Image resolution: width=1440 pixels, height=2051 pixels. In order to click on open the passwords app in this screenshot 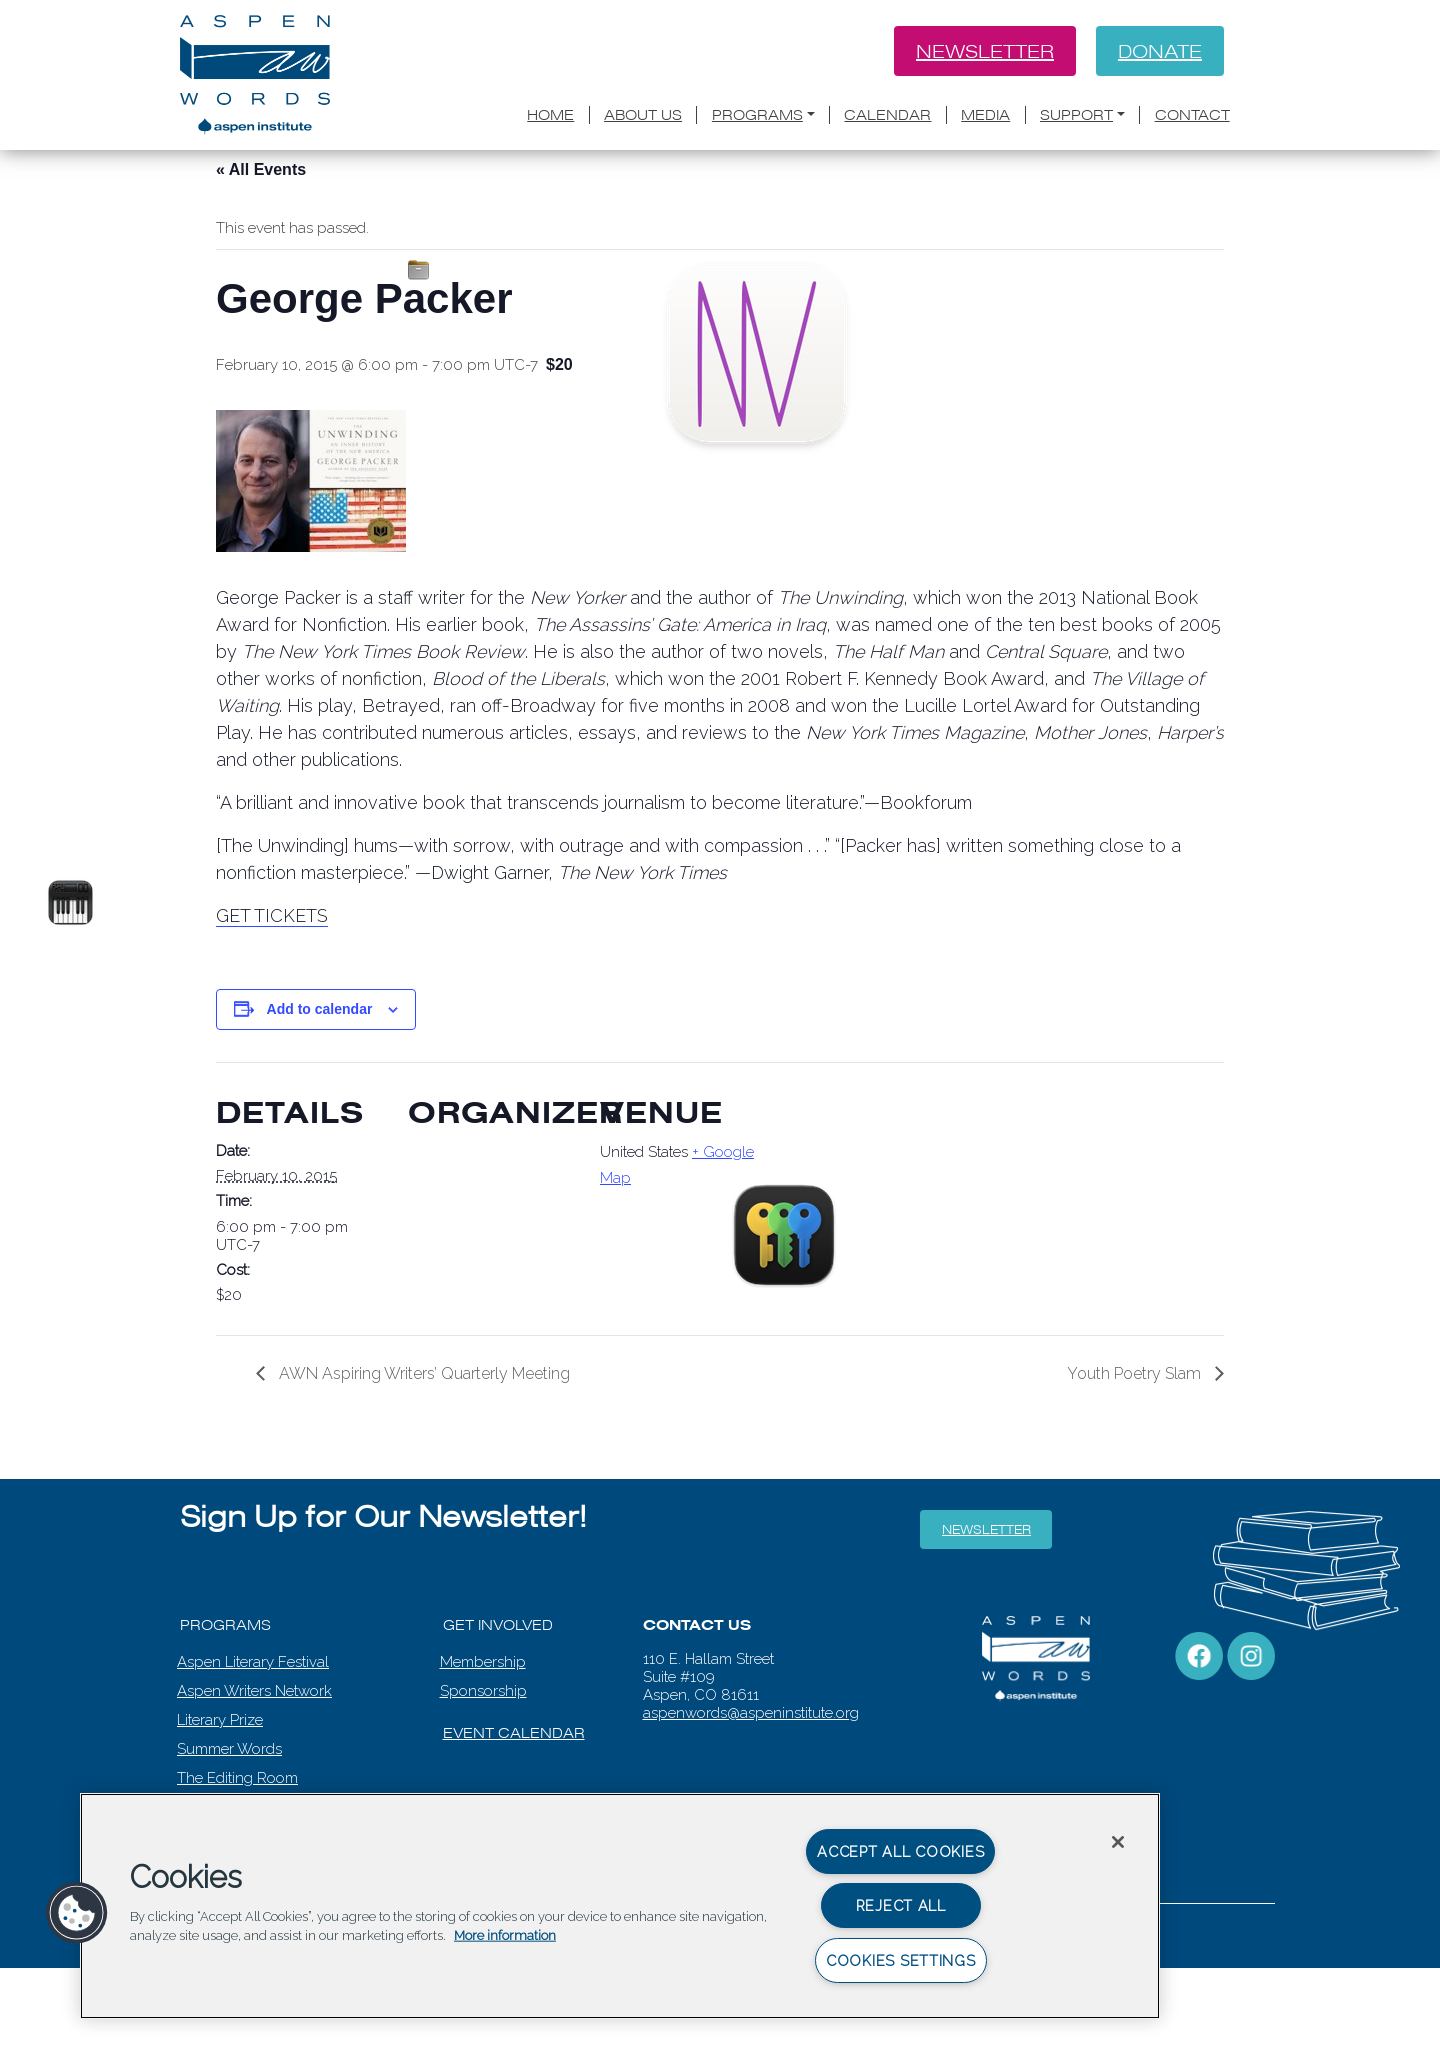, I will do `click(784, 1235)`.